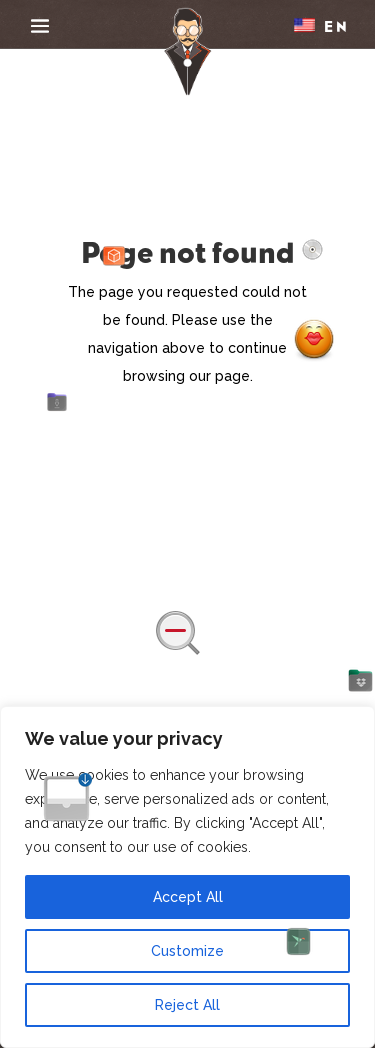 The width and height of the screenshot is (375, 1048). Describe the element at coordinates (114, 255) in the screenshot. I see `a binary STL 3D model file` at that location.